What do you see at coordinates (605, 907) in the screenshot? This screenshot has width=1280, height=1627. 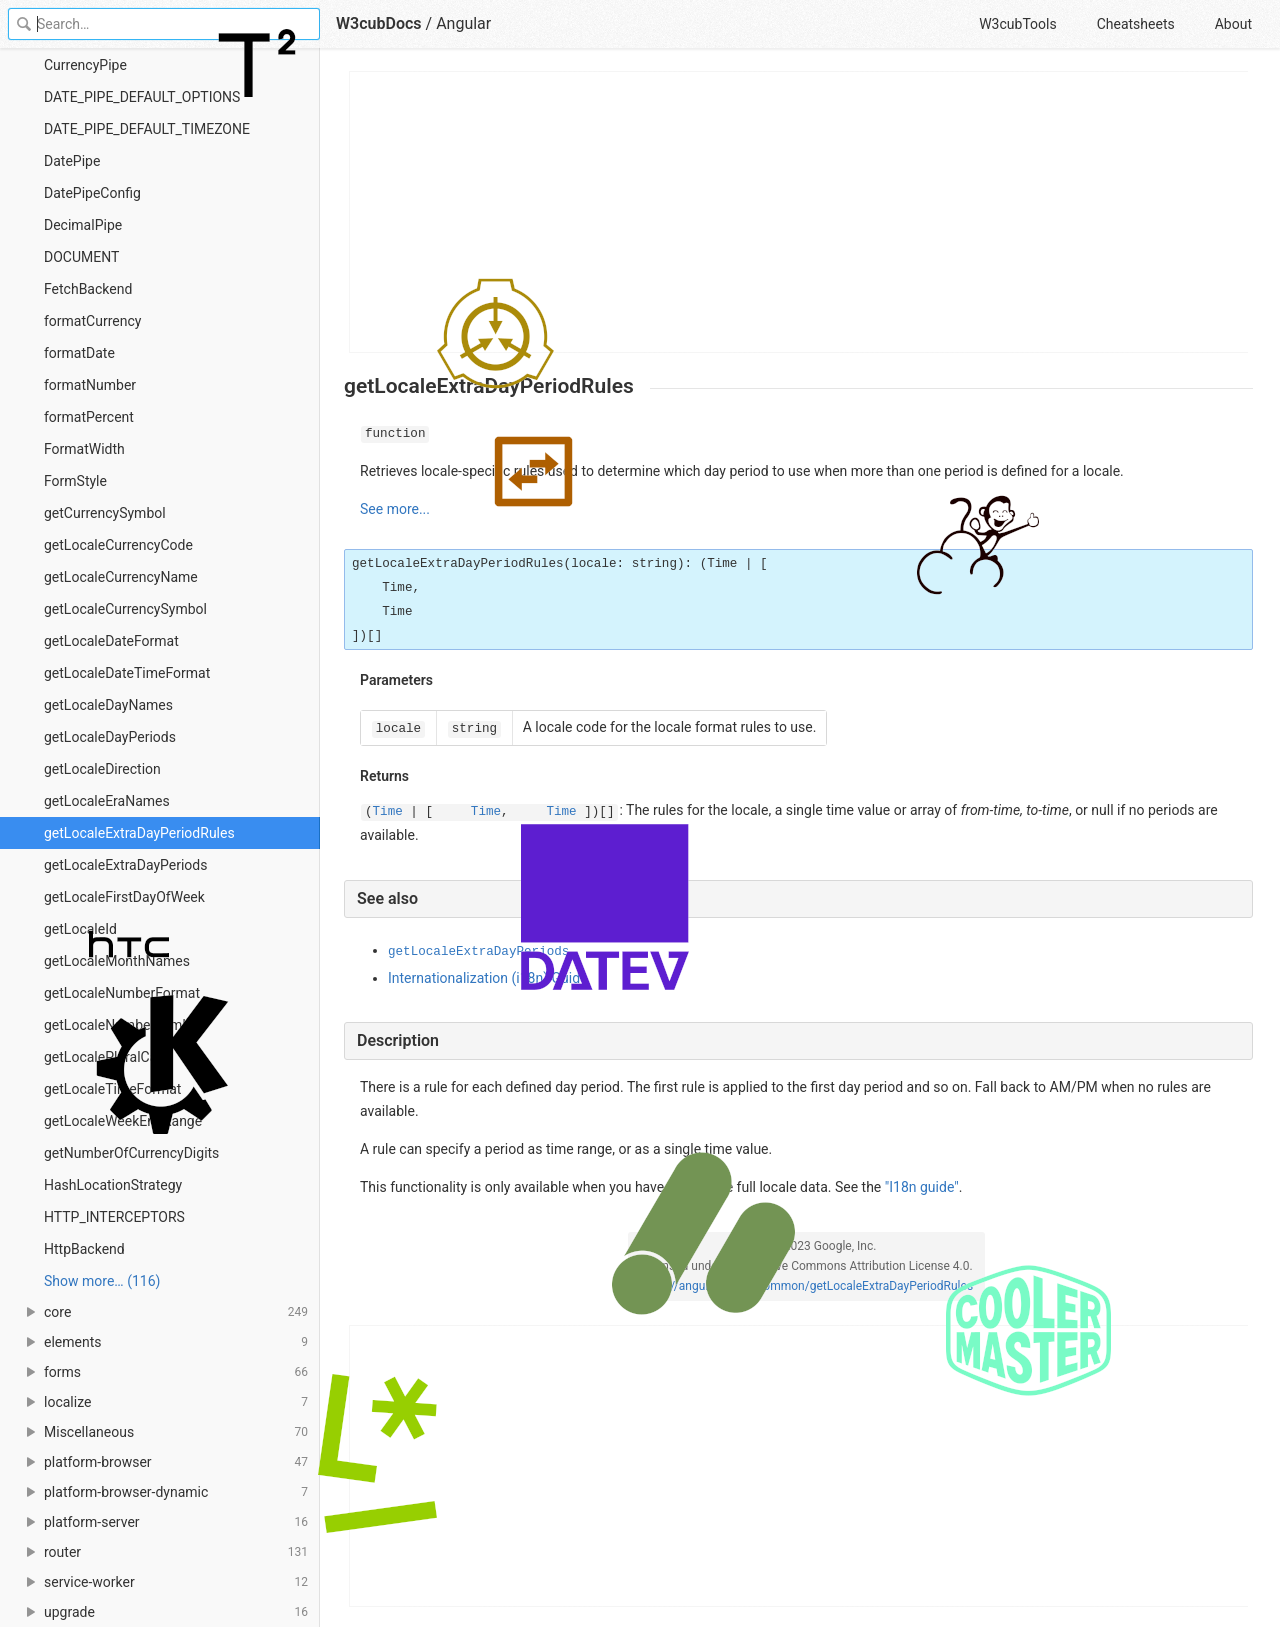 I see `access DATEV accounting software` at bounding box center [605, 907].